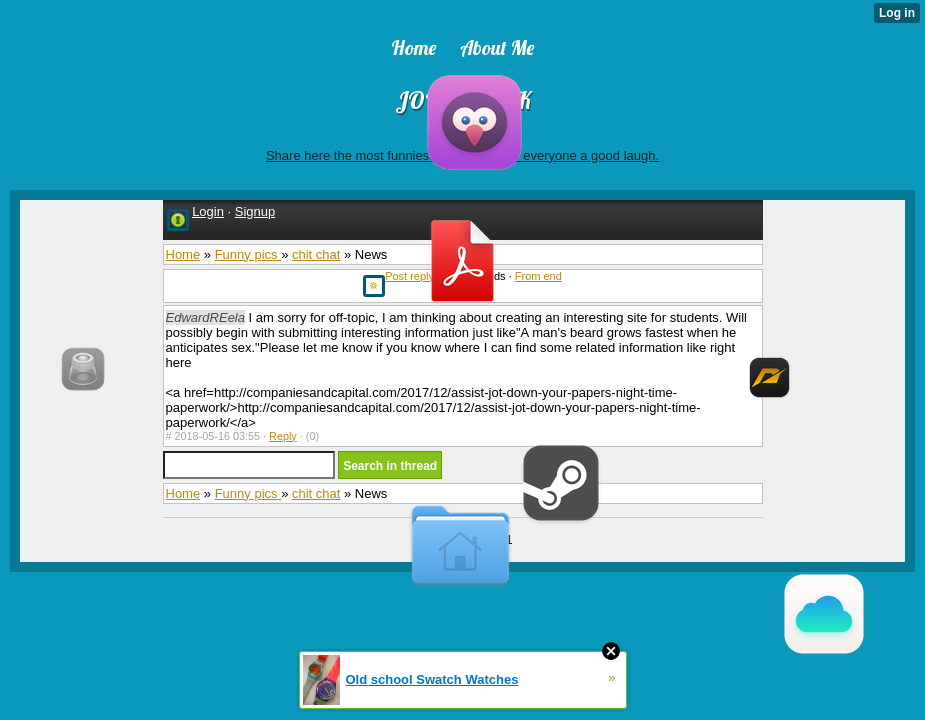 The height and width of the screenshot is (720, 925). What do you see at coordinates (474, 122) in the screenshot?
I see `open cawbird twitter client` at bounding box center [474, 122].